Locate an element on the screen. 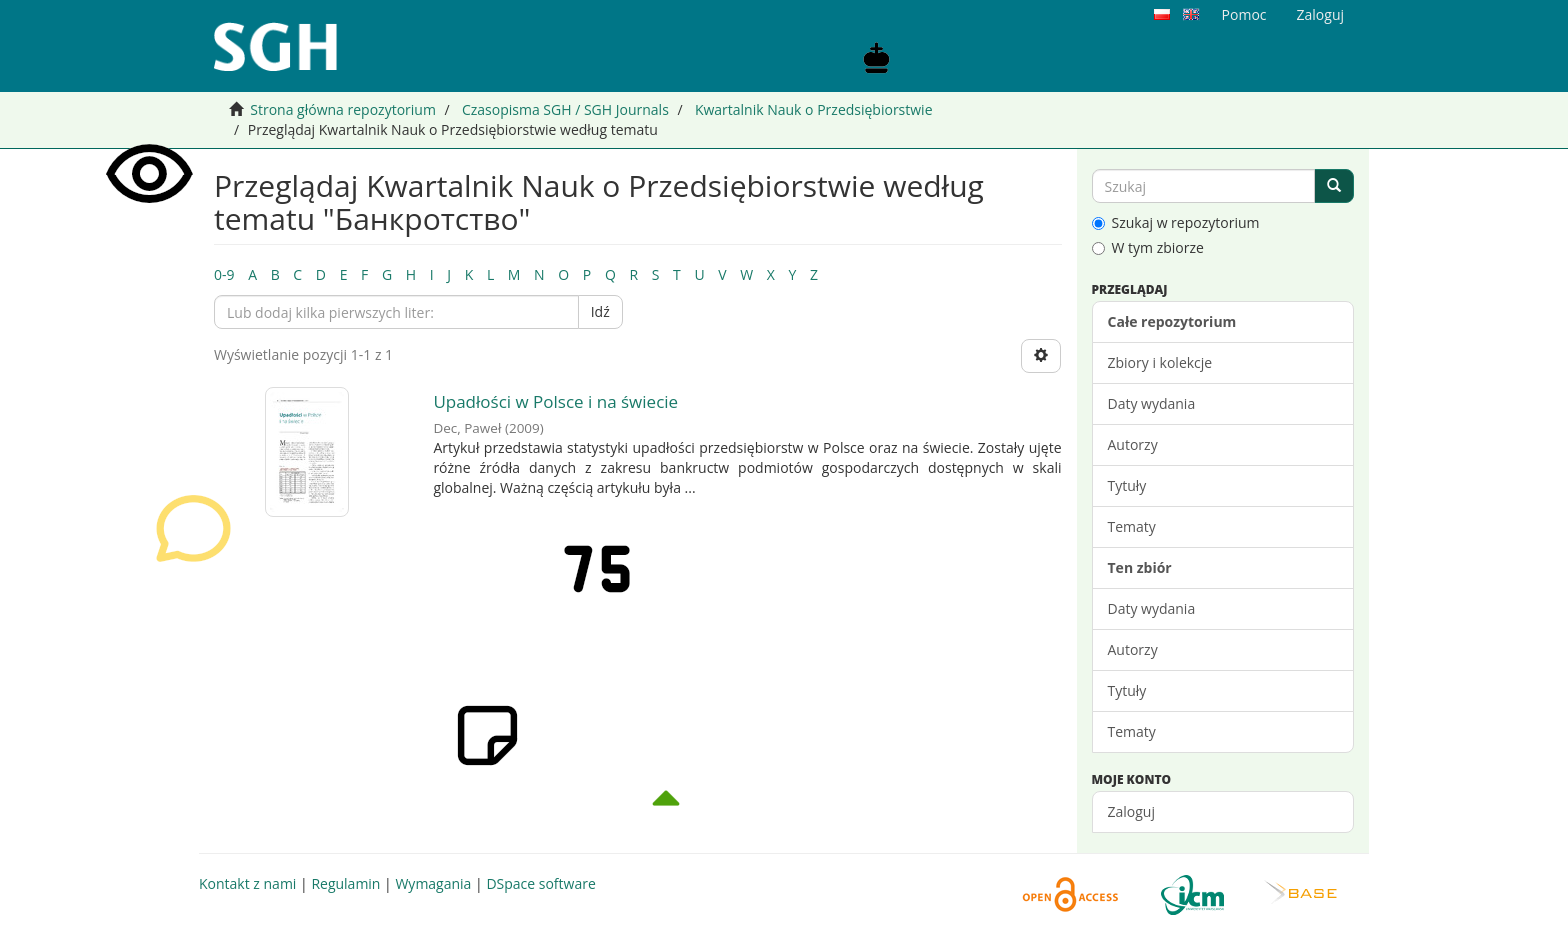  chess king piece indicator is located at coordinates (876, 58).